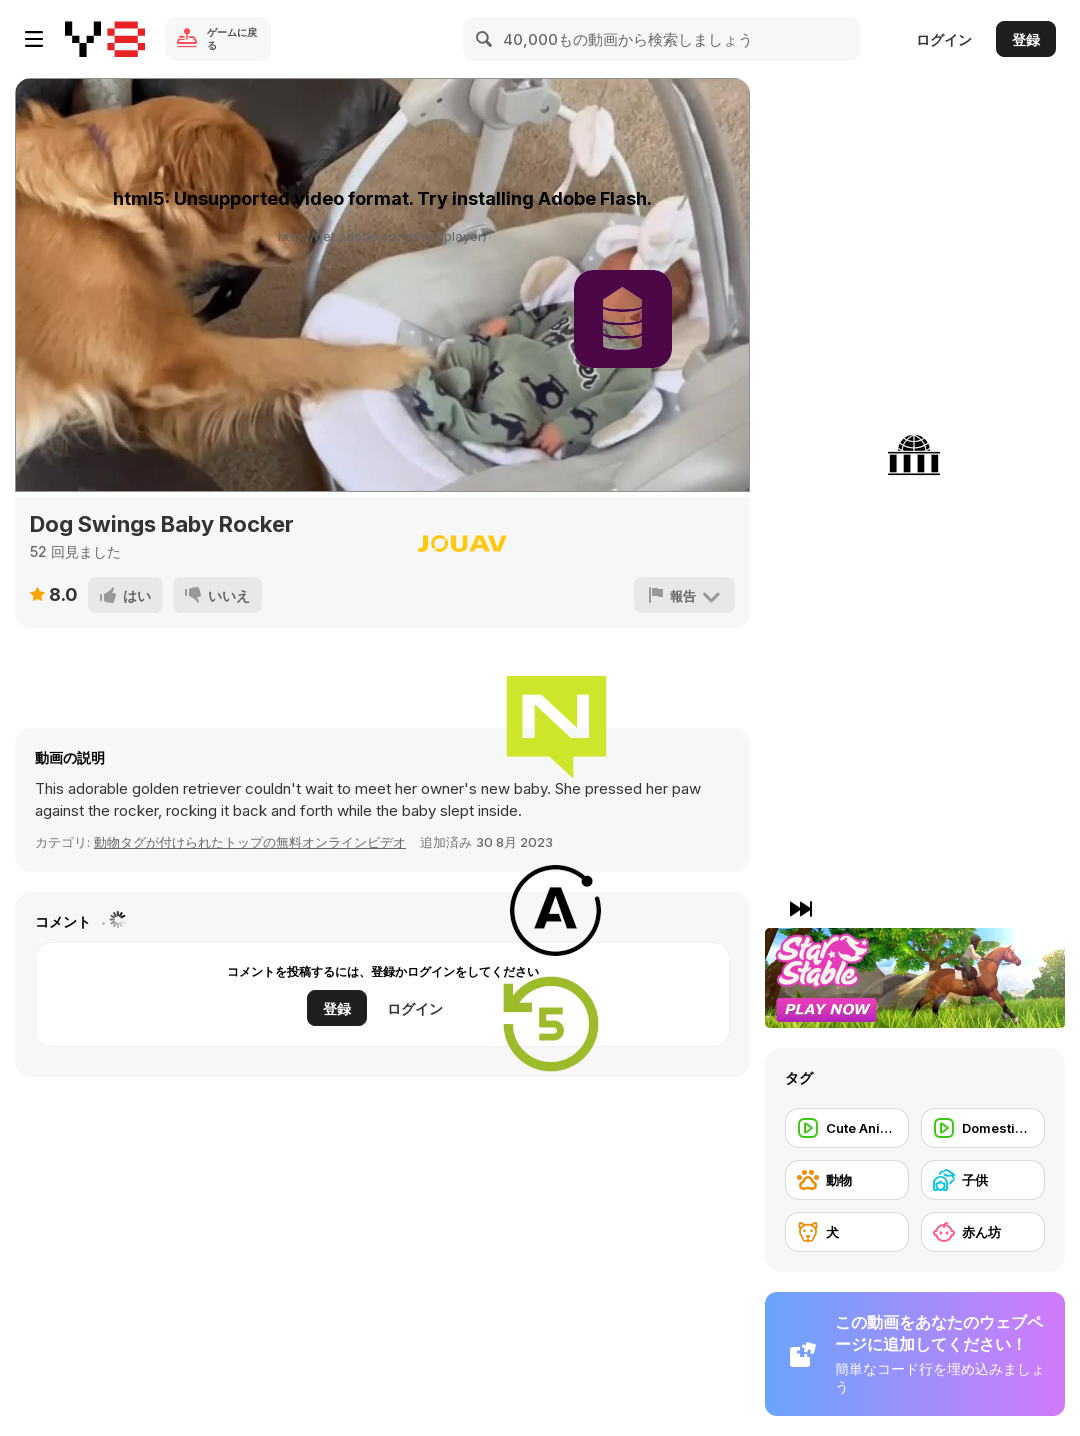 The height and width of the screenshot is (1436, 1080). What do you see at coordinates (914, 455) in the screenshot?
I see `open wikiversity website or app` at bounding box center [914, 455].